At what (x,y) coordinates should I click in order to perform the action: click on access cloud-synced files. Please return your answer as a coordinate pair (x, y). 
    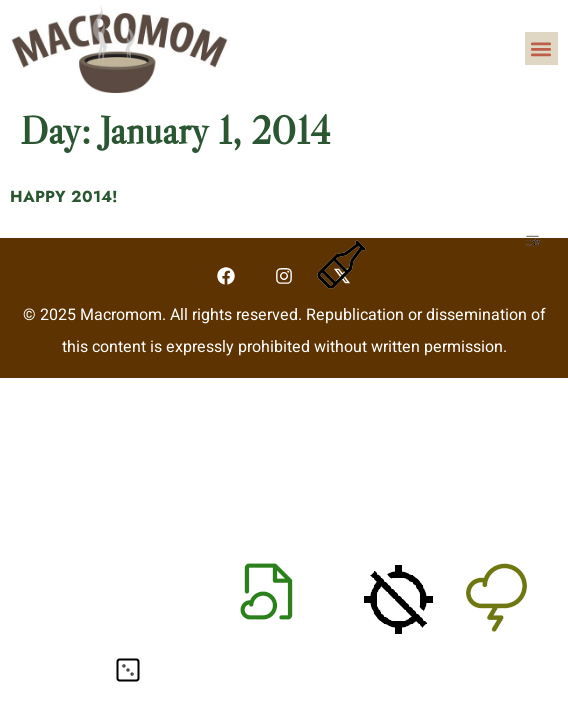
    Looking at the image, I should click on (268, 591).